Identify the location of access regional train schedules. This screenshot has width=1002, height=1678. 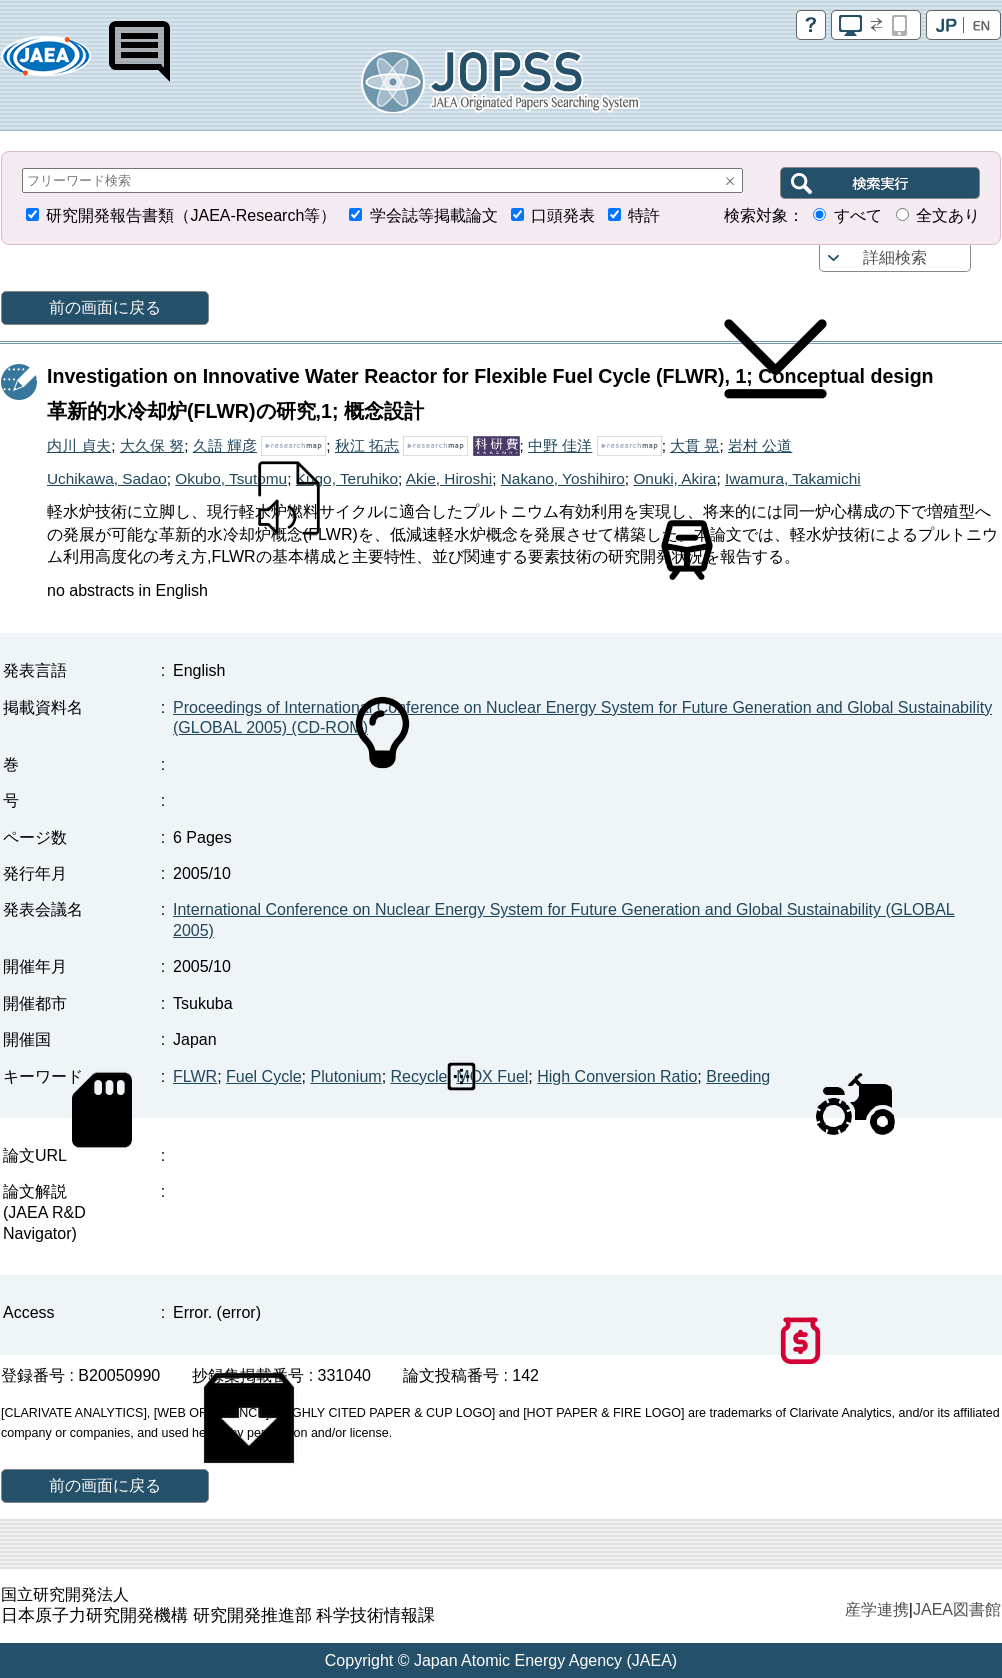
(687, 548).